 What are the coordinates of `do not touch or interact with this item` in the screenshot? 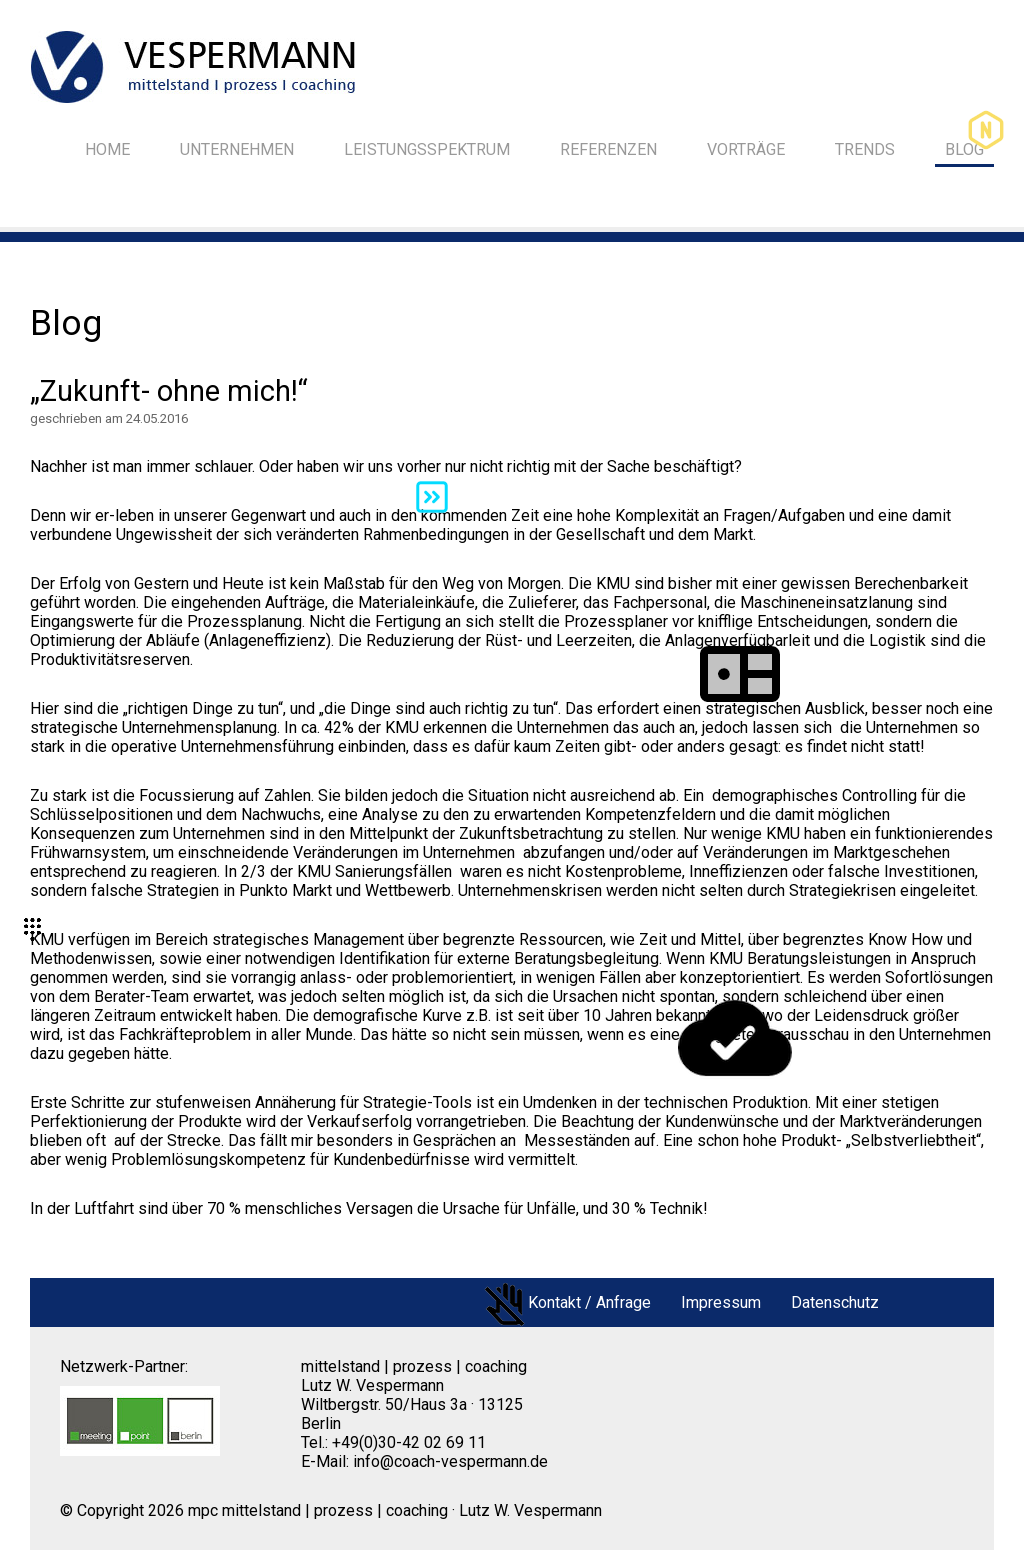 It's located at (506, 1305).